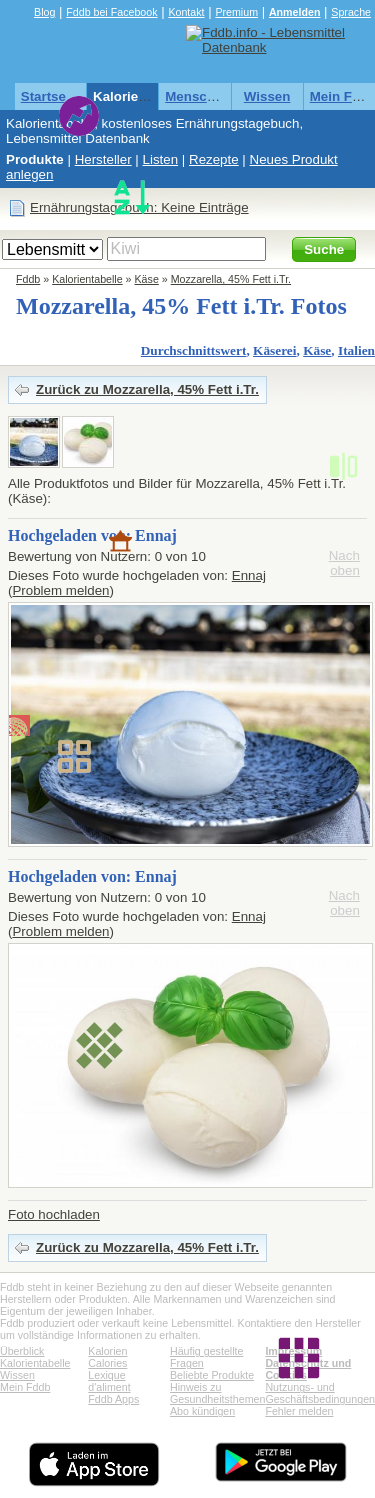 This screenshot has height=1498, width=375. I want to click on access historical or cultural landmarks, so click(120, 541).